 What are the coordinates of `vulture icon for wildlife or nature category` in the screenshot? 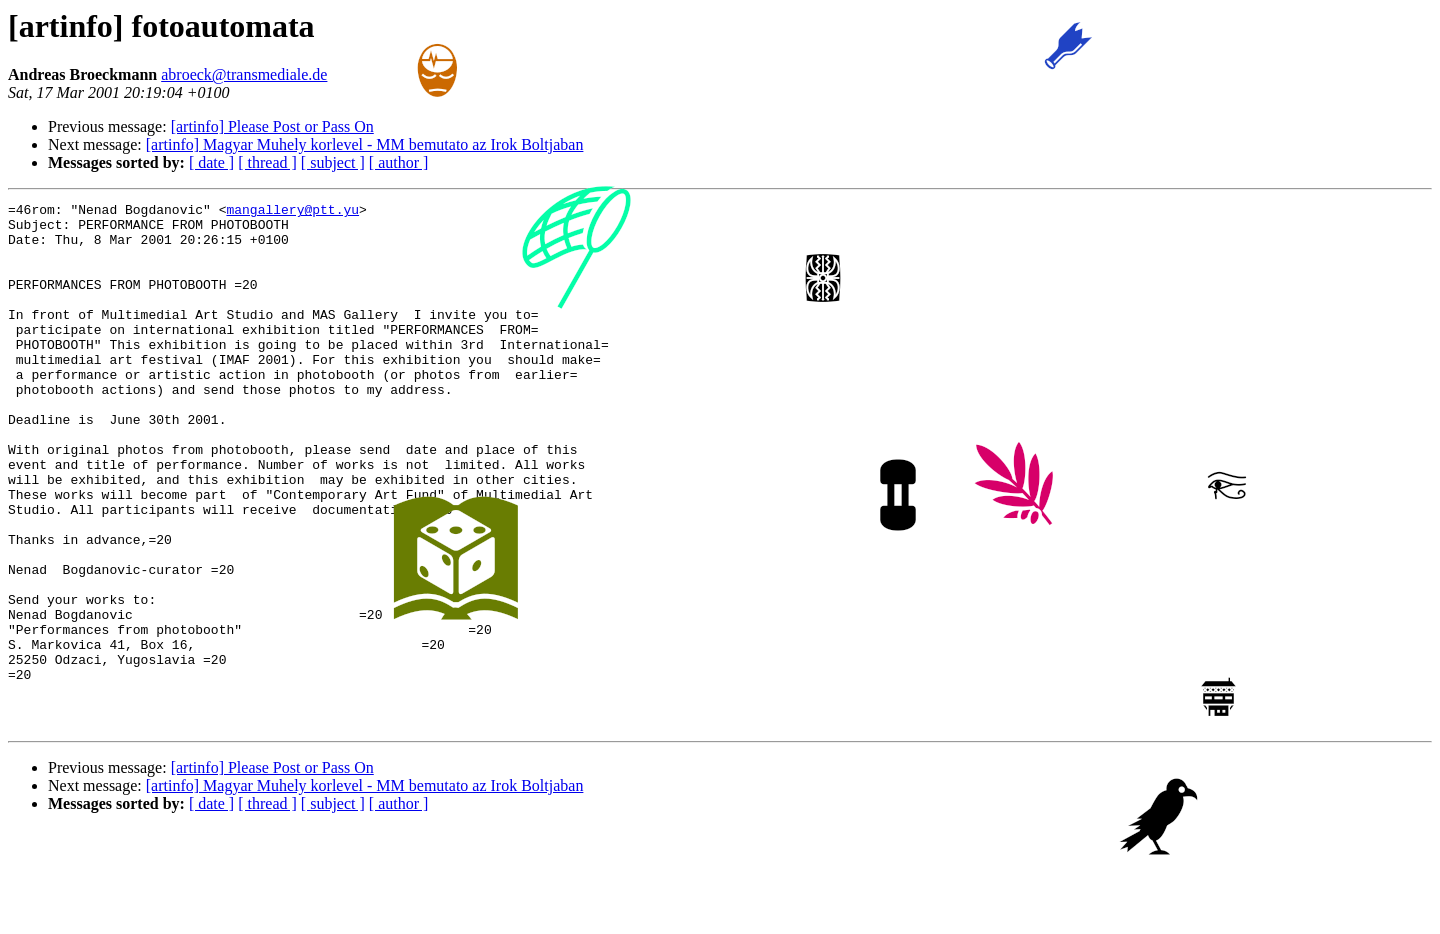 It's located at (1159, 816).